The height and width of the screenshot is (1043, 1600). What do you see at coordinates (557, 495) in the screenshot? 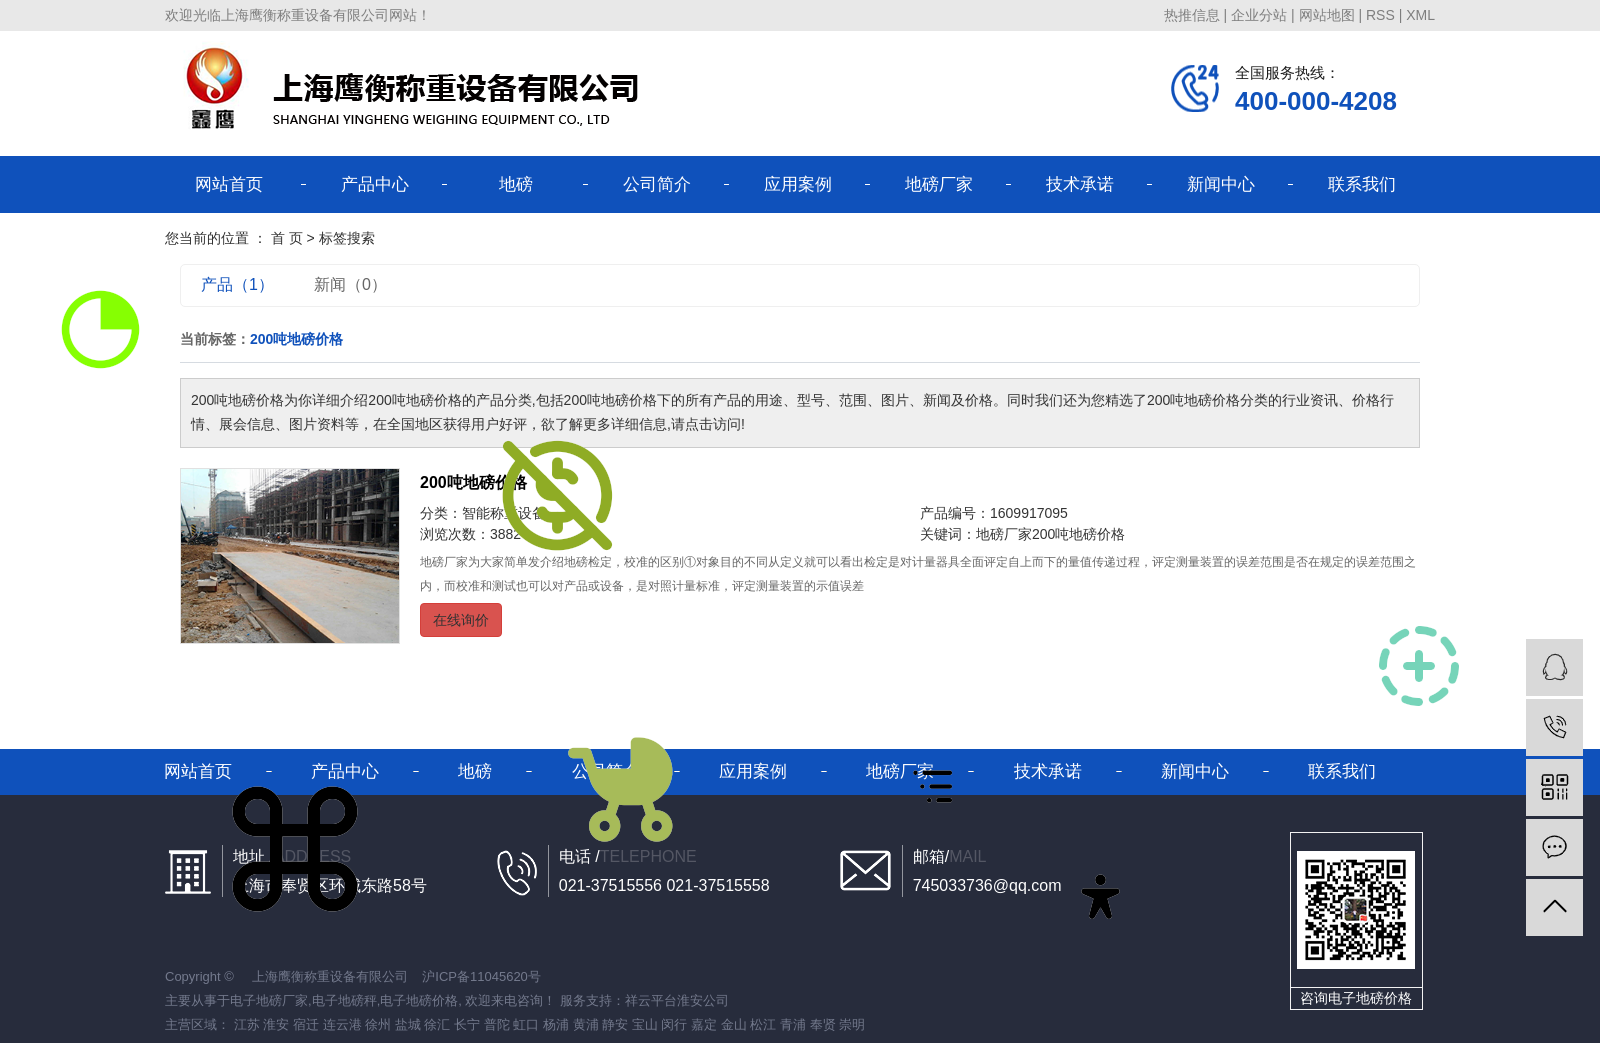
I see `indicates payment is unavailable or disabled` at bounding box center [557, 495].